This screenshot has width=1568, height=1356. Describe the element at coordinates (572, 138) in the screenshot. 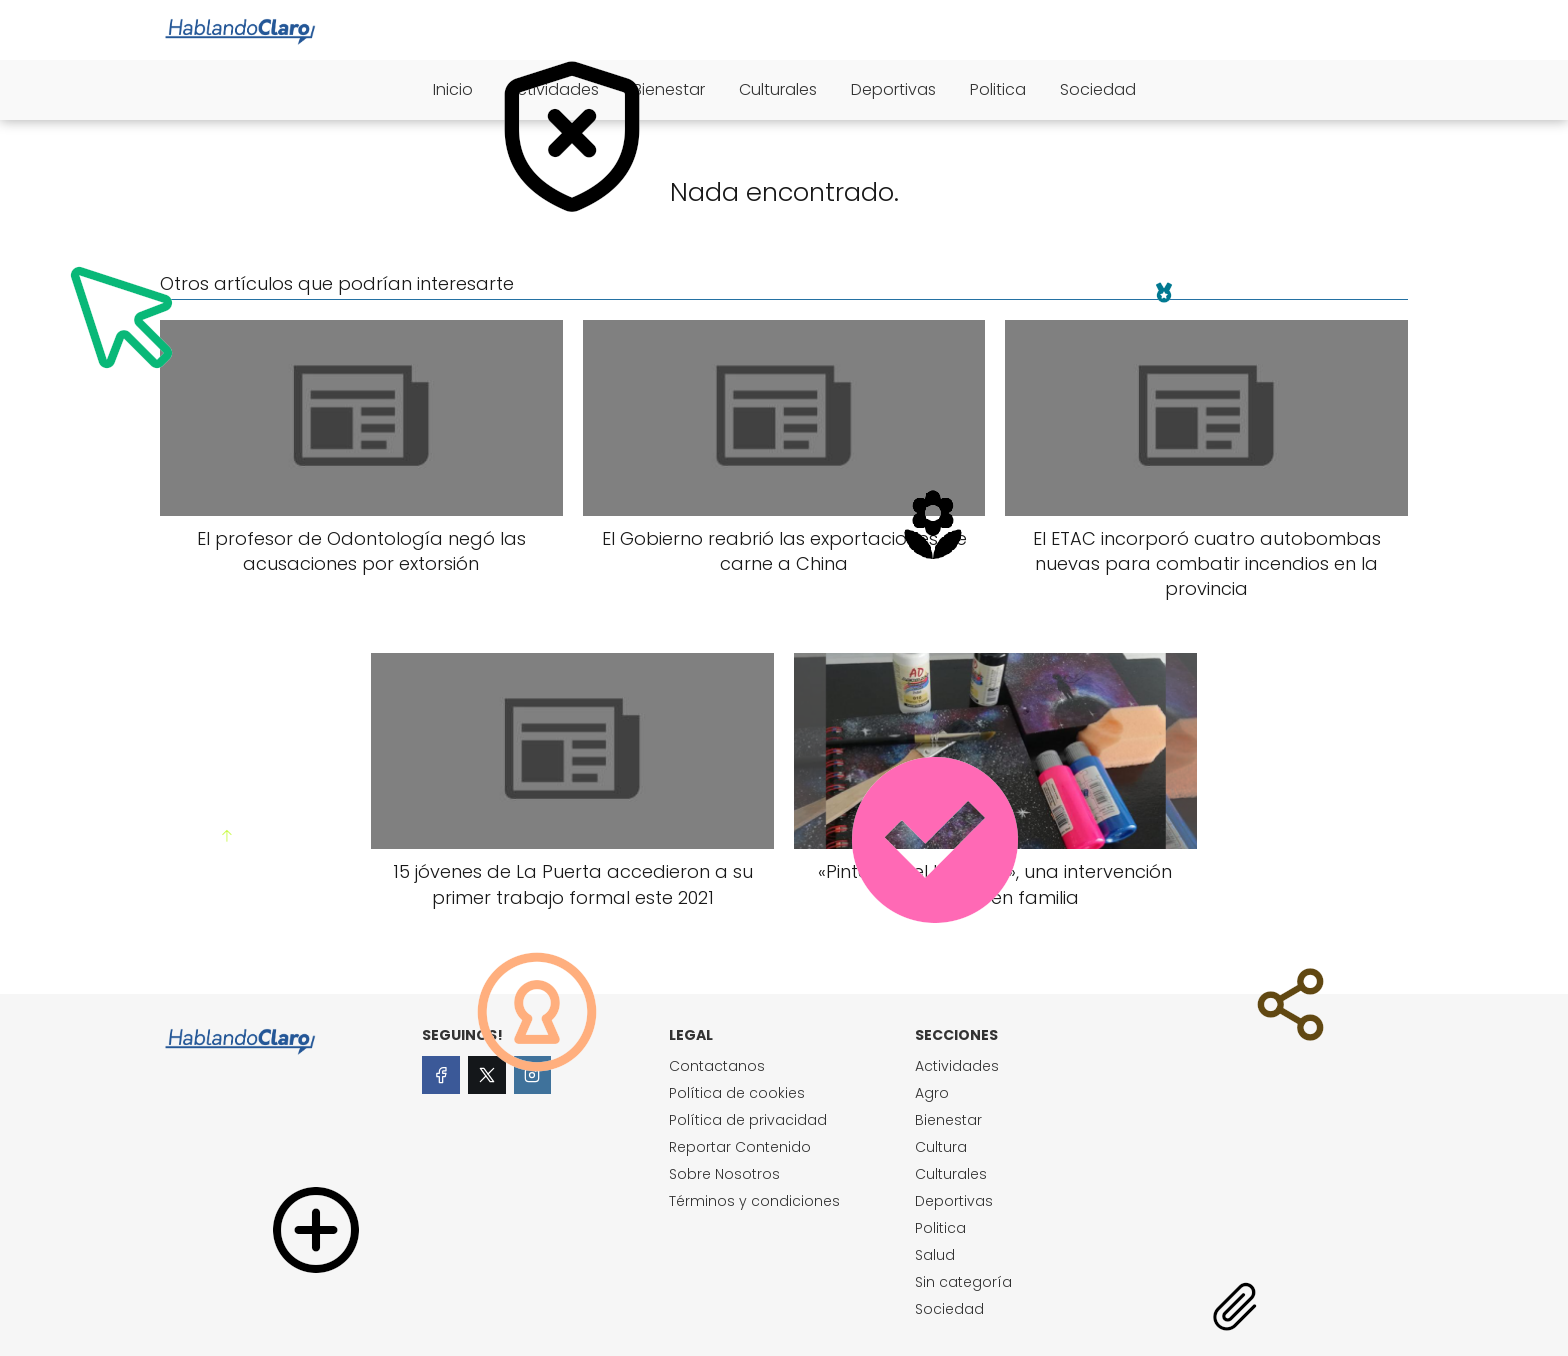

I see `security check failed` at that location.